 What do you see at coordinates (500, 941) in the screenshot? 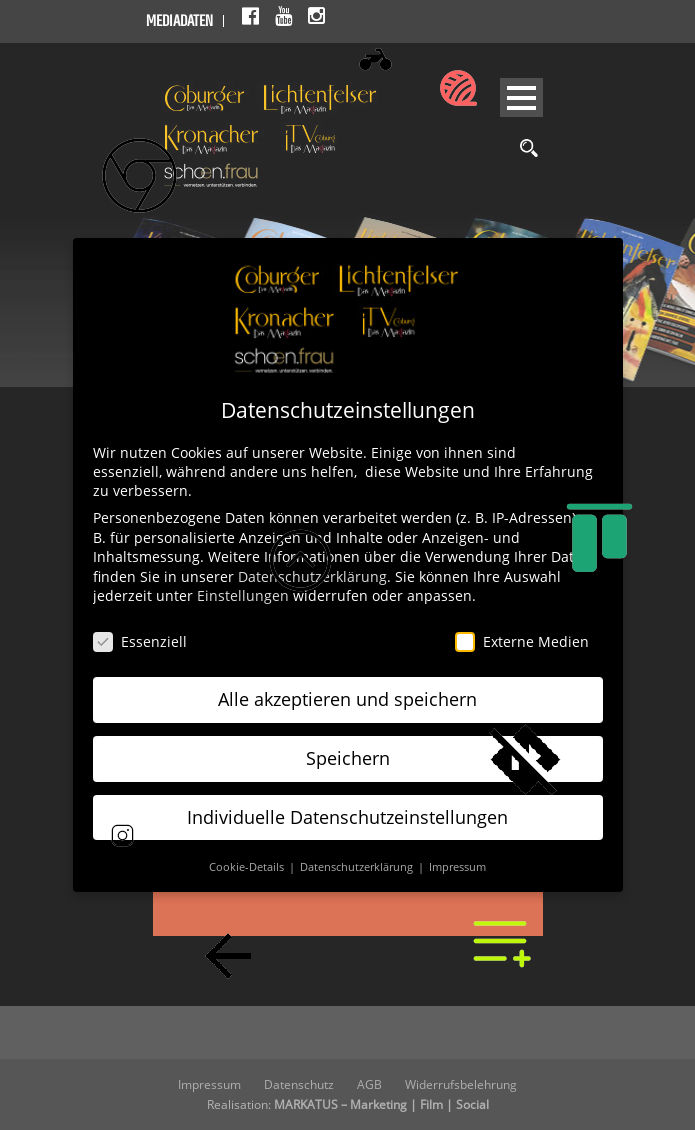
I see `add a new item to the list` at bounding box center [500, 941].